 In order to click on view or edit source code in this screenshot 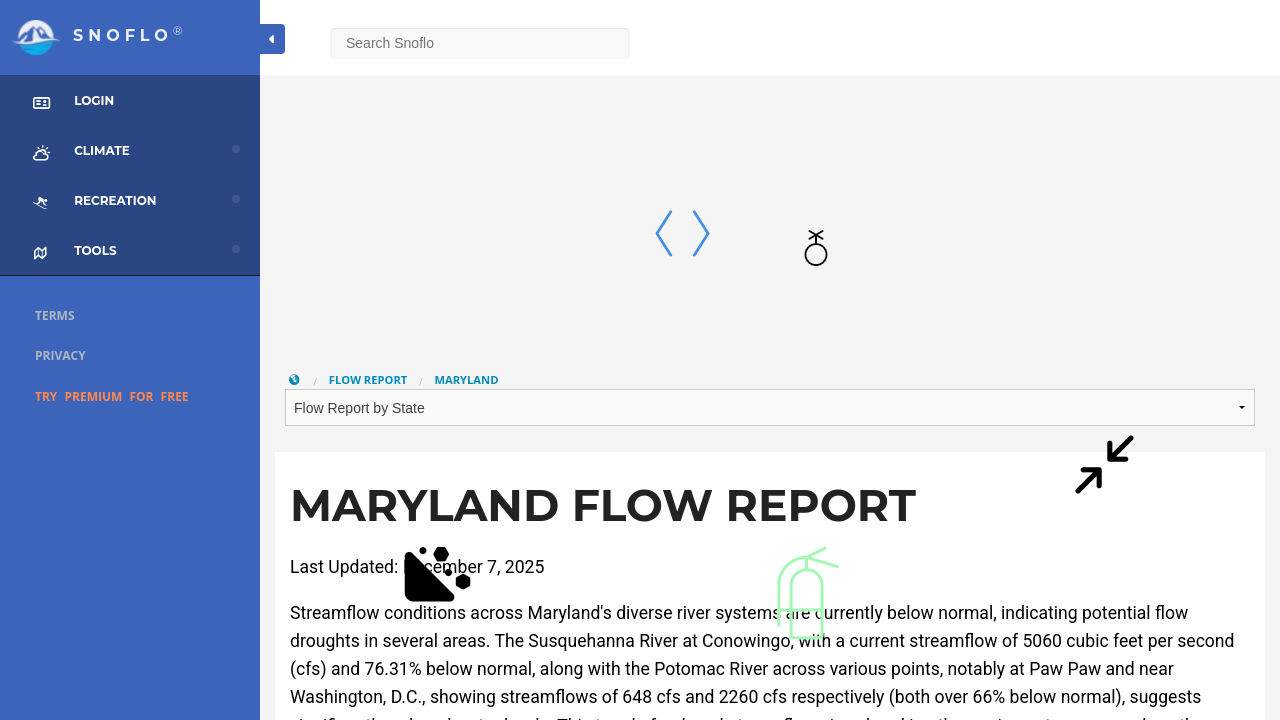, I will do `click(682, 233)`.